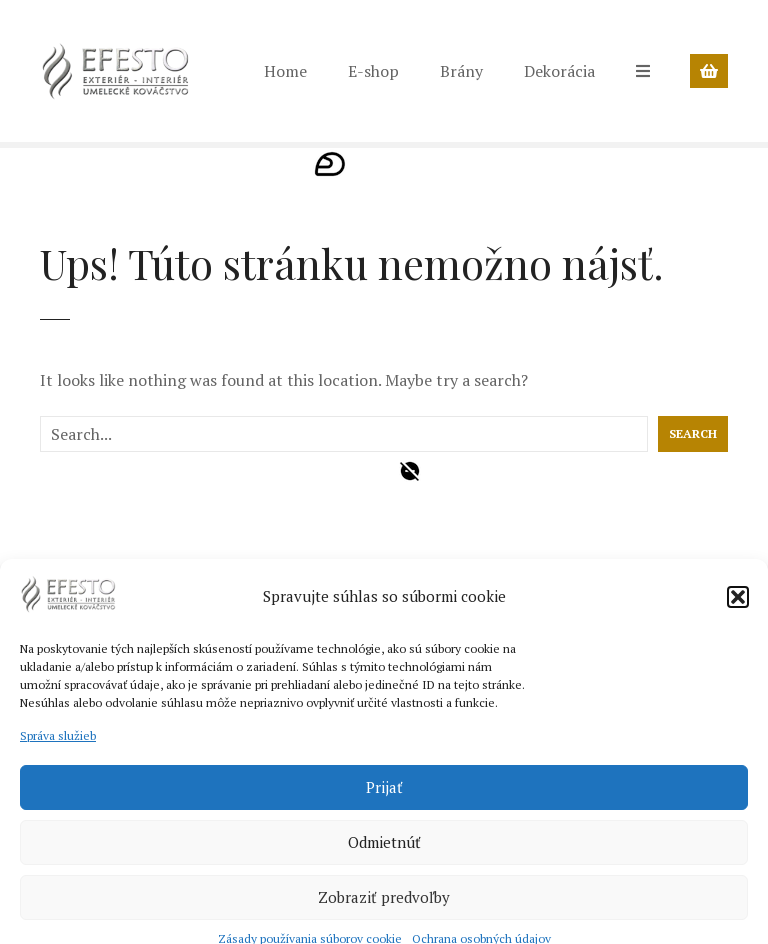  I want to click on access motorsports or racing content, so click(330, 164).